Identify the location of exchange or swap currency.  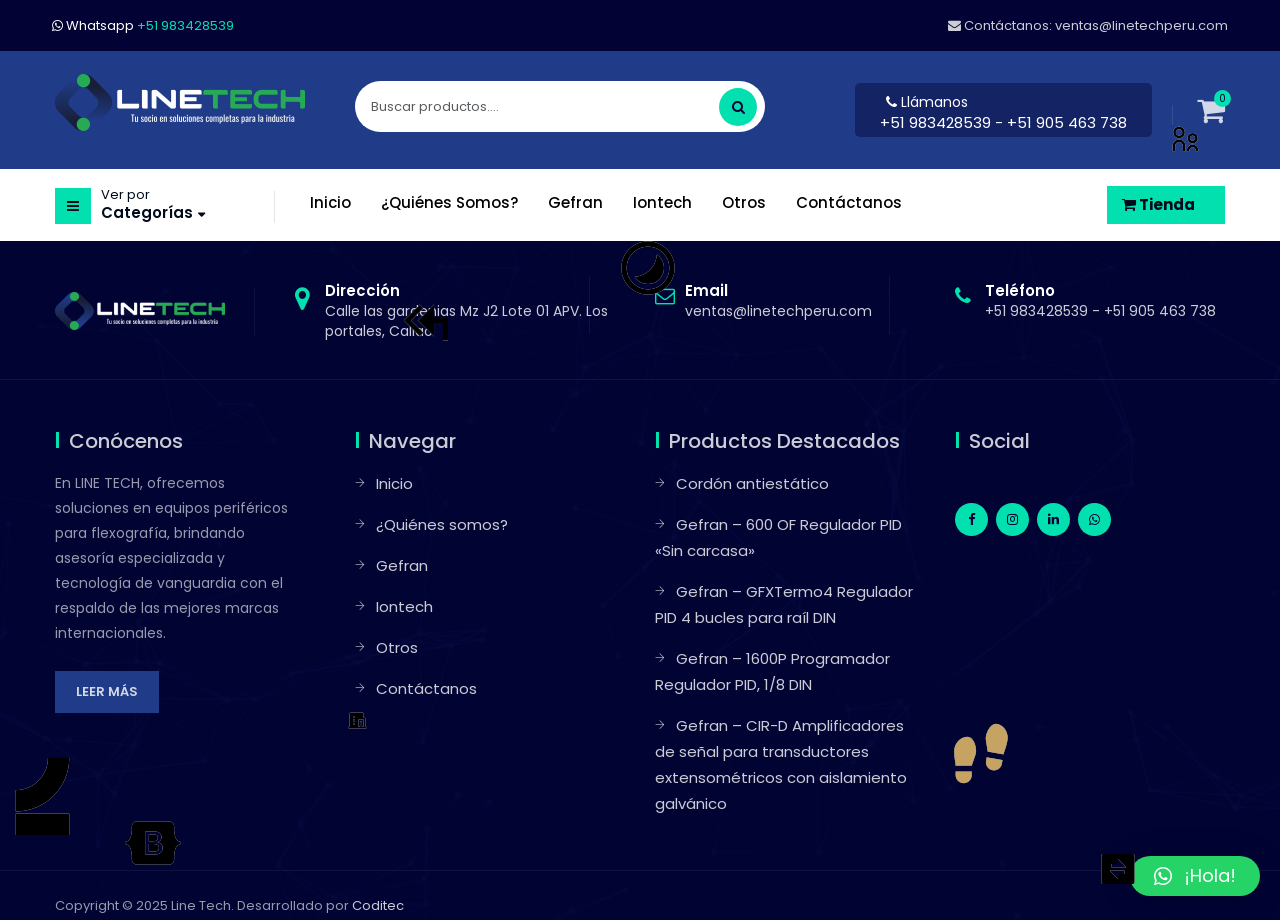
(1118, 869).